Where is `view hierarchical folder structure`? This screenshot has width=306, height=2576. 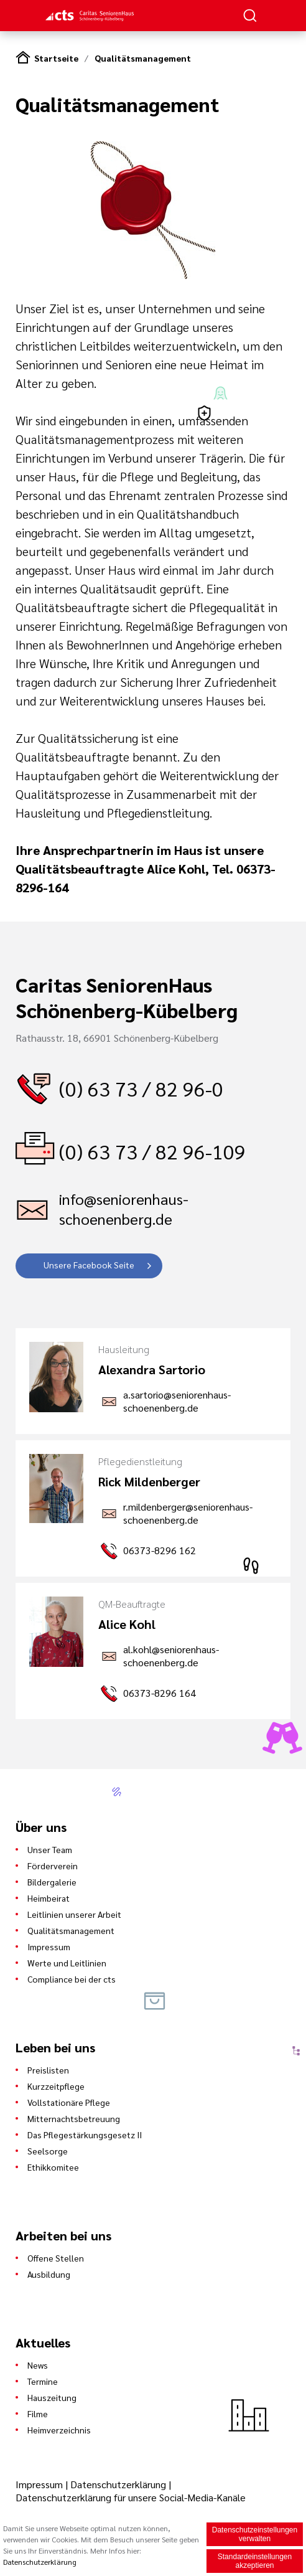
view hierarchical folder structure is located at coordinates (295, 2050).